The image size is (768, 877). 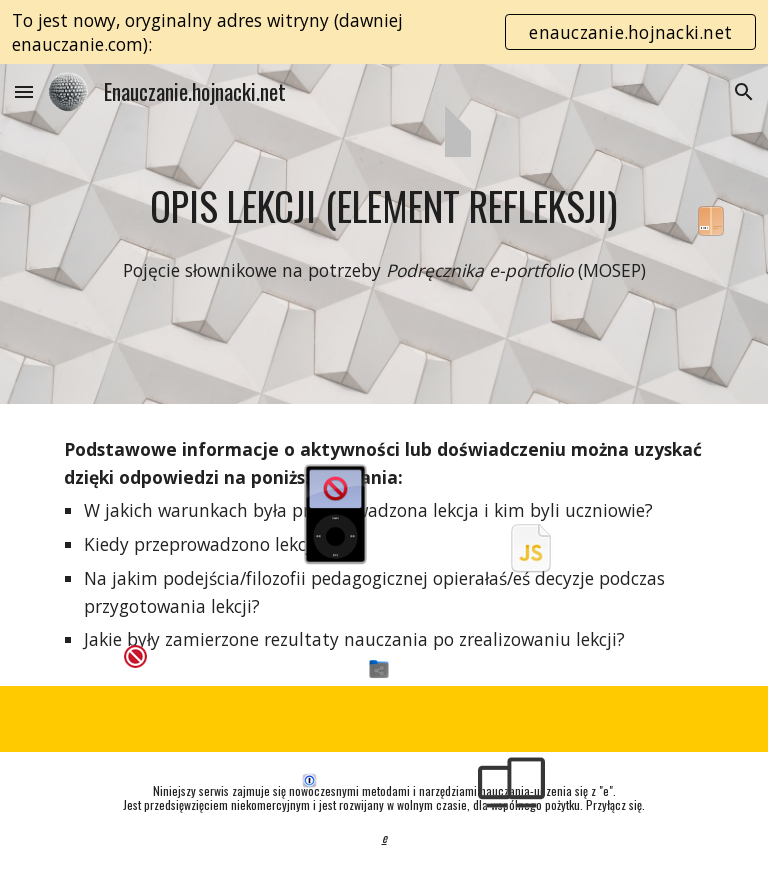 What do you see at coordinates (379, 669) in the screenshot?
I see `open your public shared folder` at bounding box center [379, 669].